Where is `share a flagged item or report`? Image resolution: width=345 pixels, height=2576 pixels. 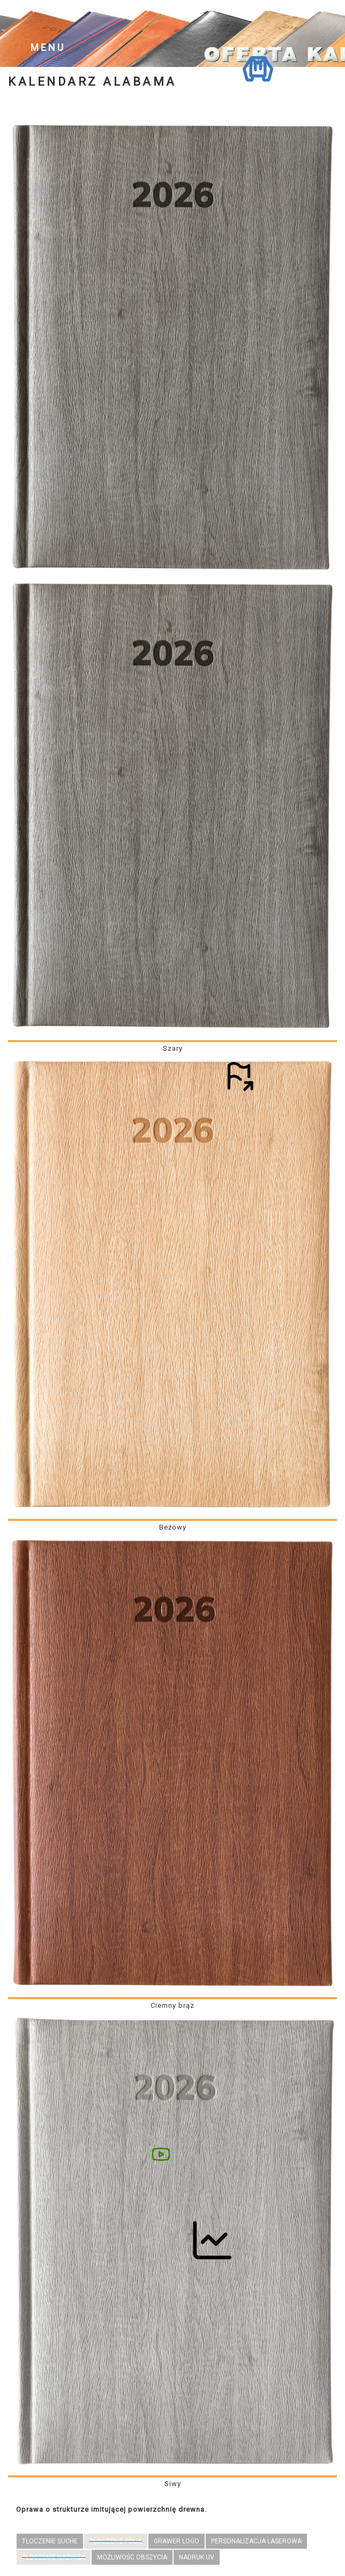
share a flagged item or report is located at coordinates (239, 1075).